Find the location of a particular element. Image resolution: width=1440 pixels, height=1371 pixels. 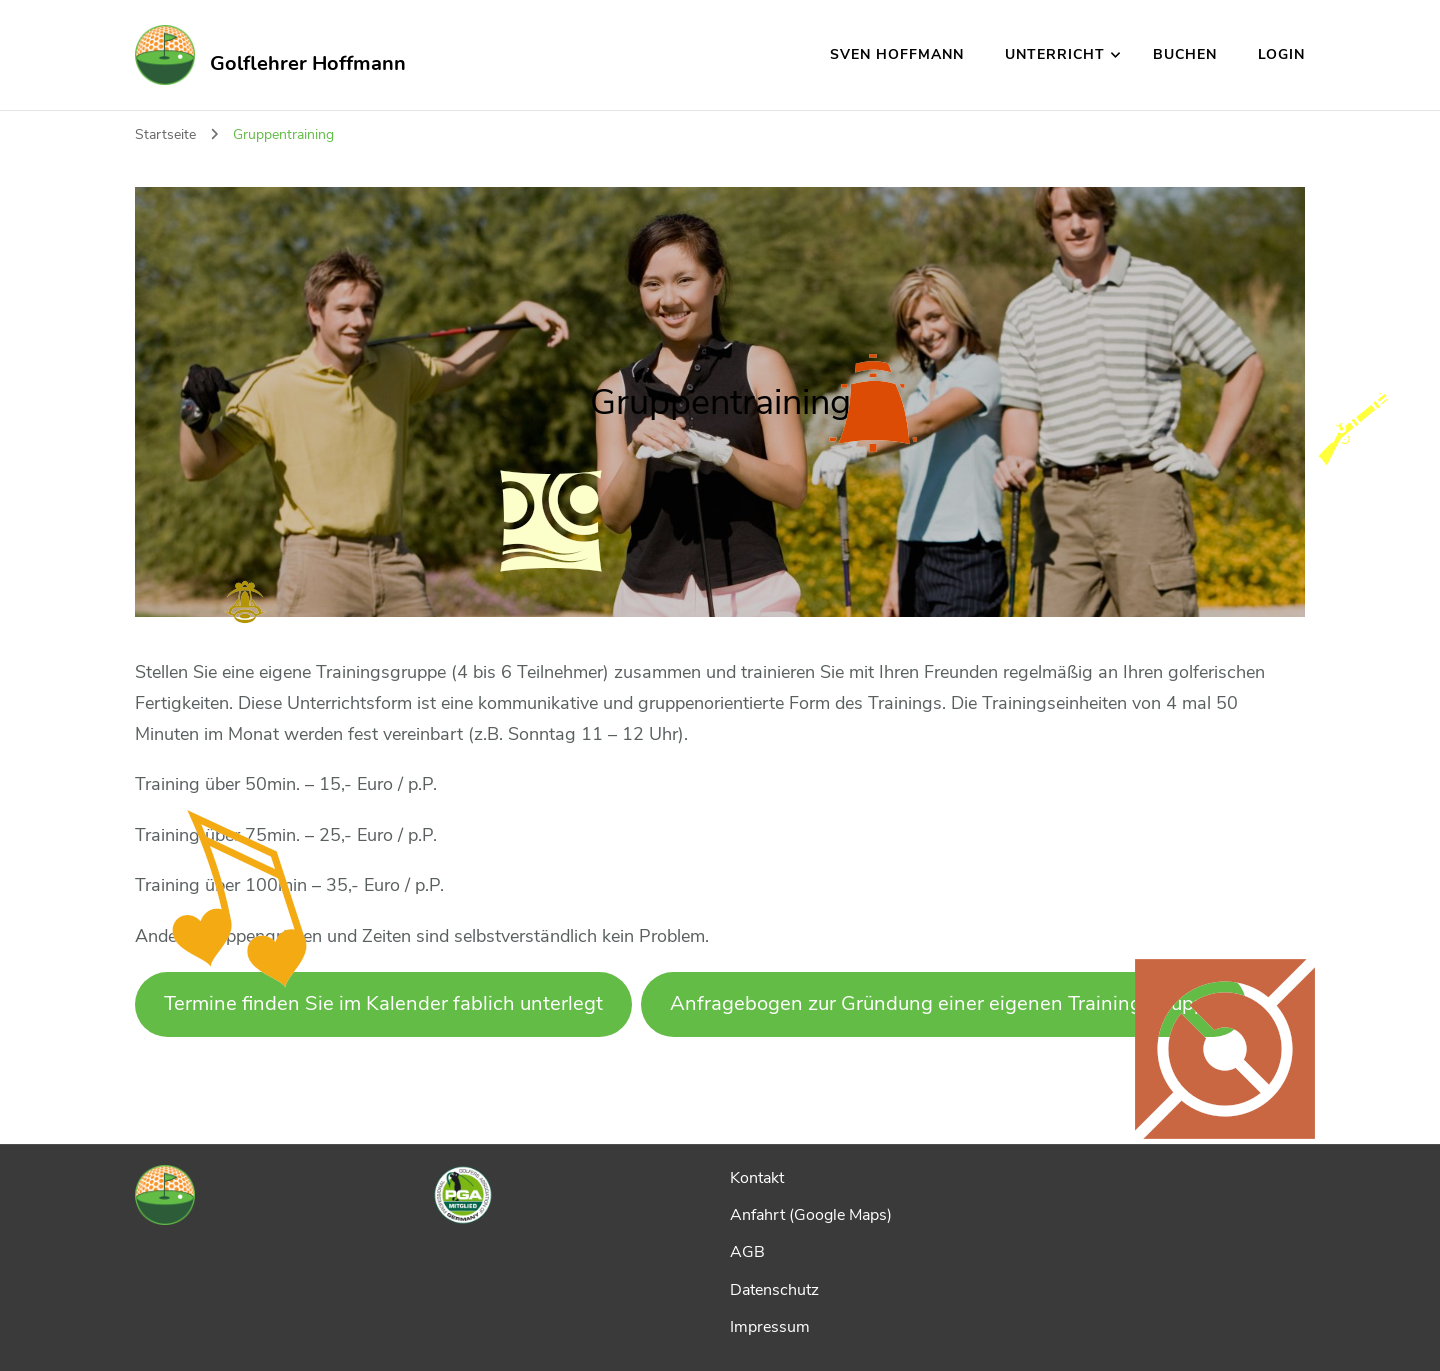

browse romantic or love-themed music is located at coordinates (240, 898).